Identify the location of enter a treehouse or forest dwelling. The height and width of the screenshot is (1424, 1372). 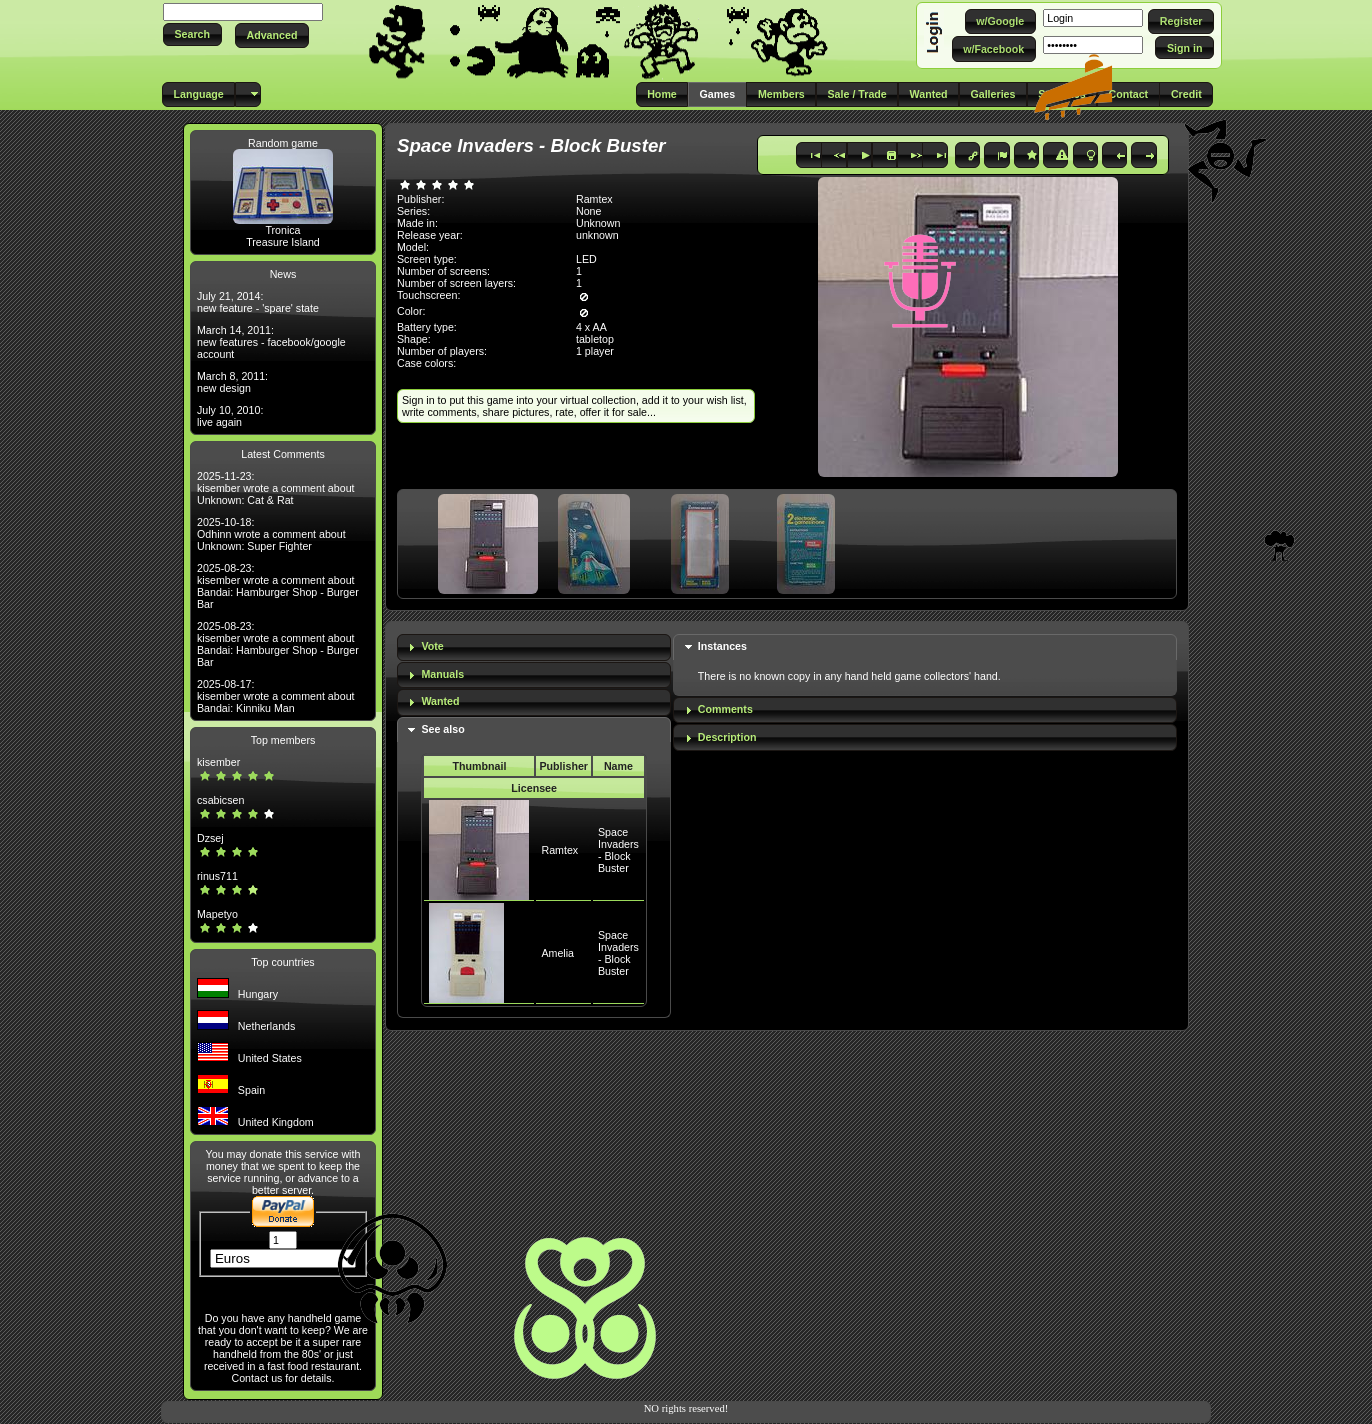
(1279, 545).